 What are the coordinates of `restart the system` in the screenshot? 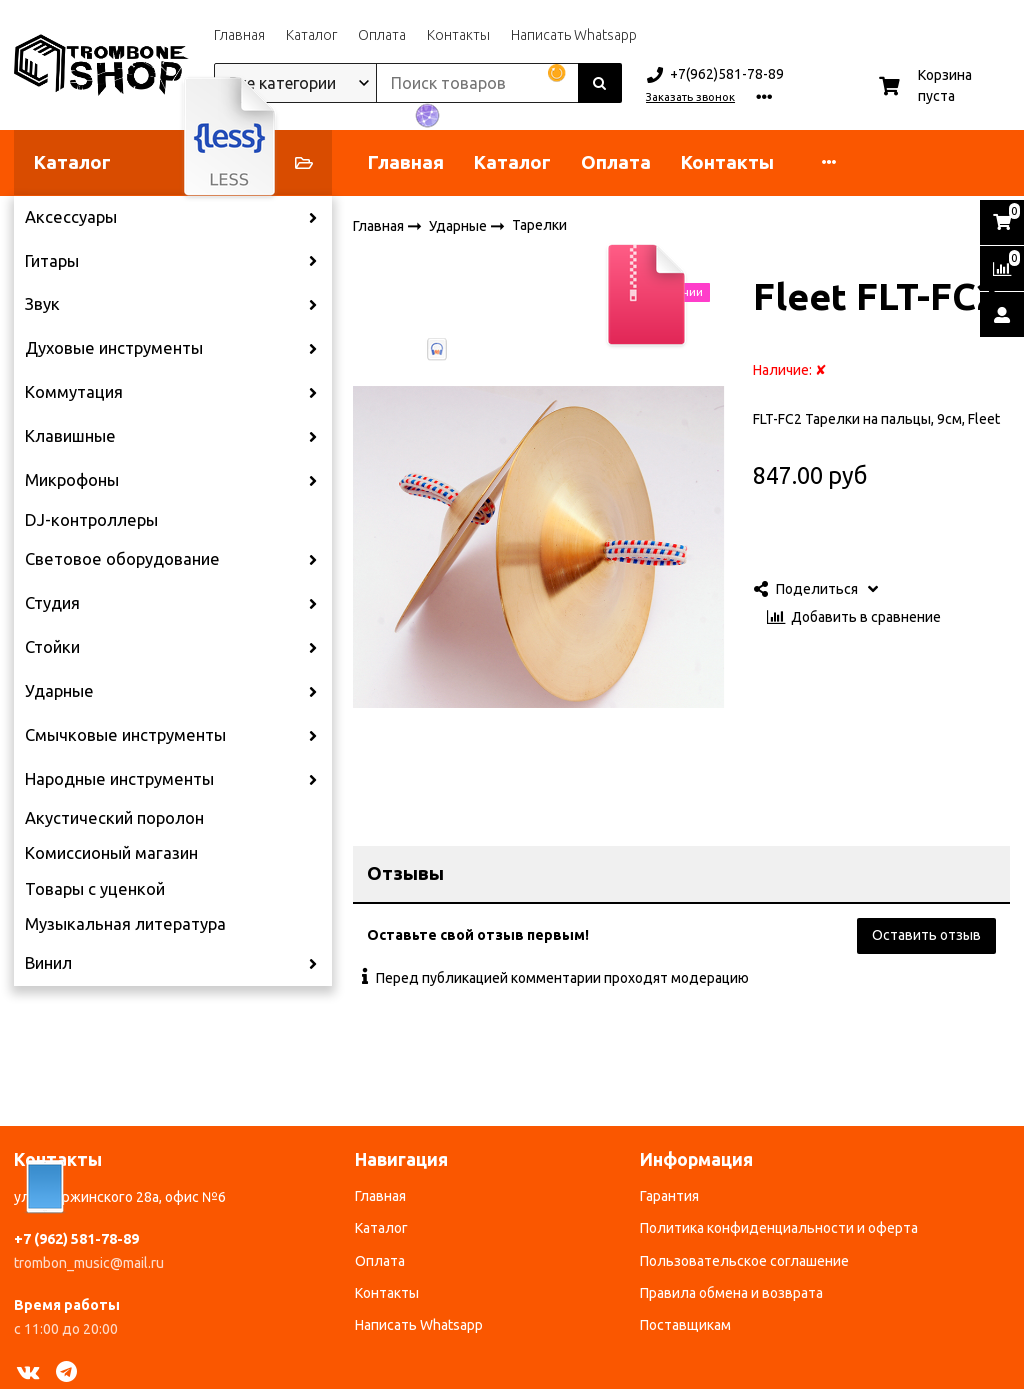 It's located at (557, 73).